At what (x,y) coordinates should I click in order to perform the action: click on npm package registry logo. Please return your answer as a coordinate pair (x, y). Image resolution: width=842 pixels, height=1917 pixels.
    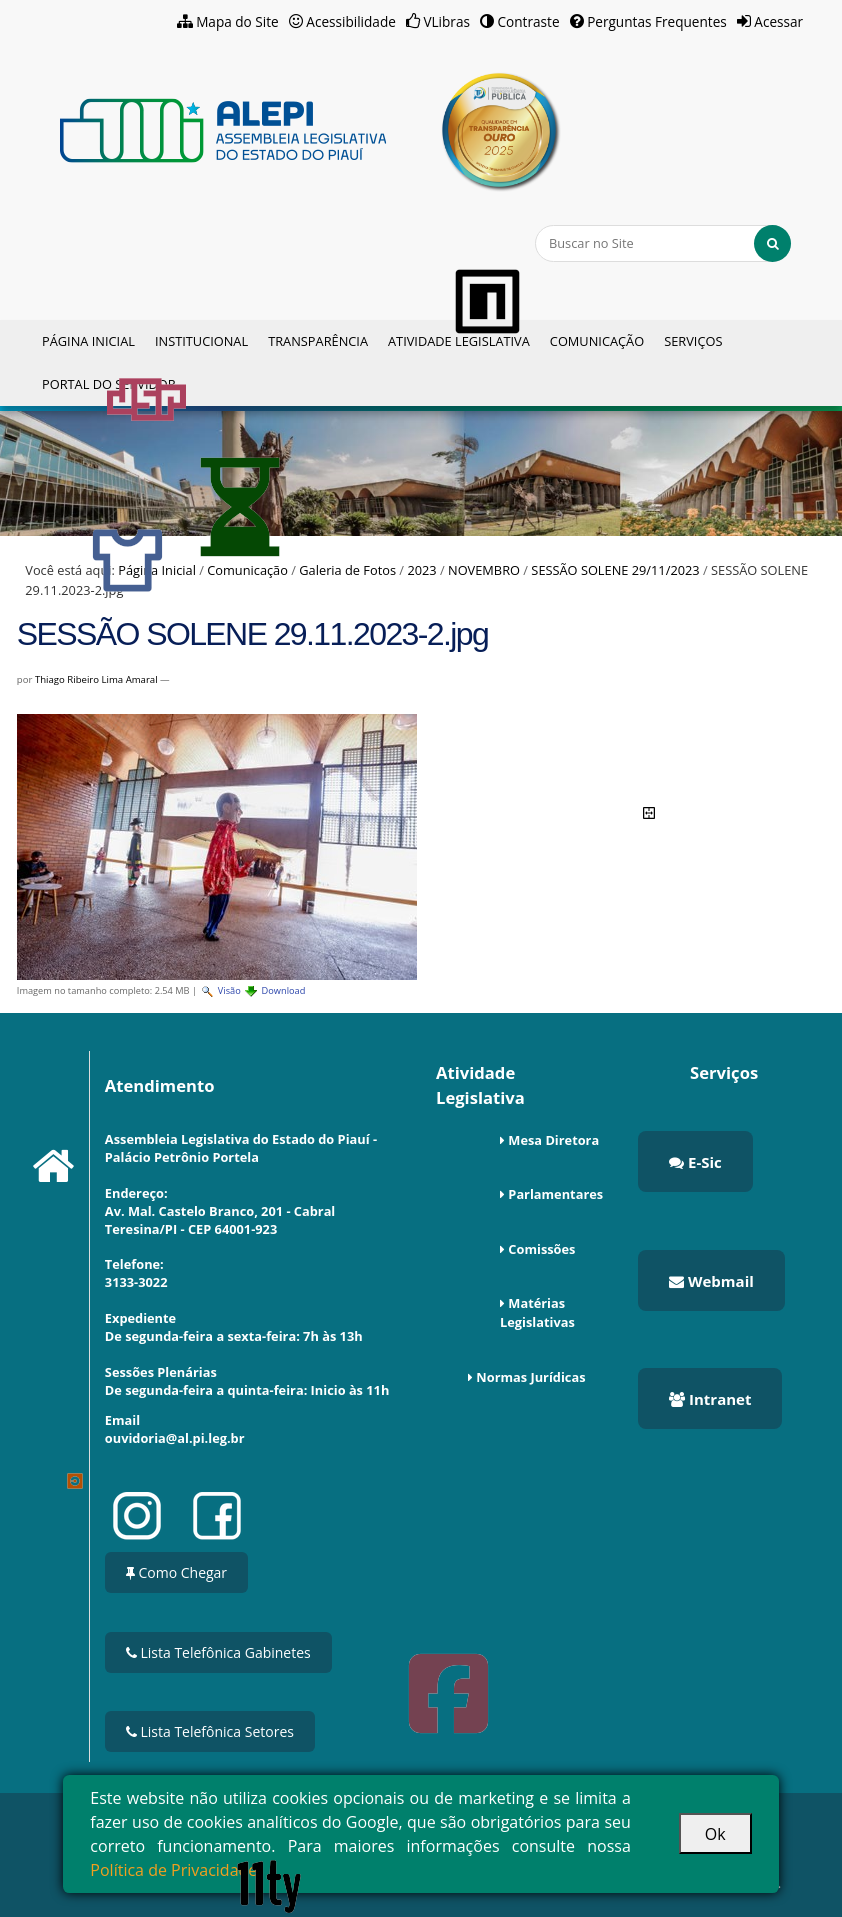
    Looking at the image, I should click on (487, 301).